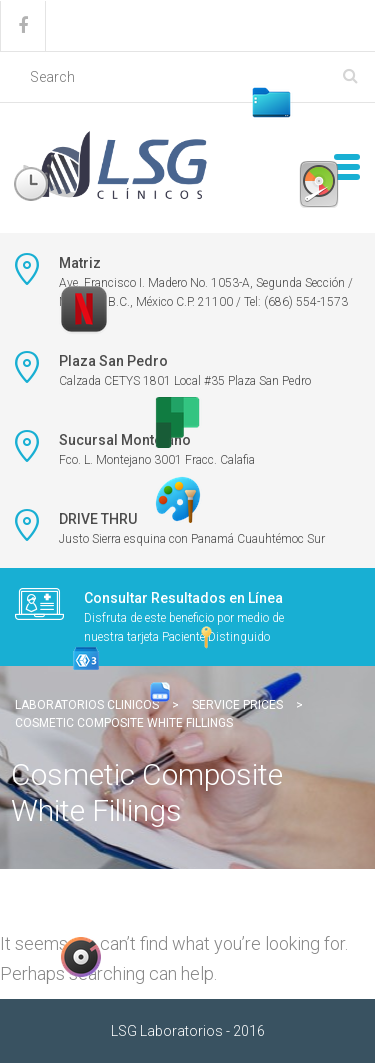  What do you see at coordinates (84, 309) in the screenshot?
I see `open Netflix app` at bounding box center [84, 309].